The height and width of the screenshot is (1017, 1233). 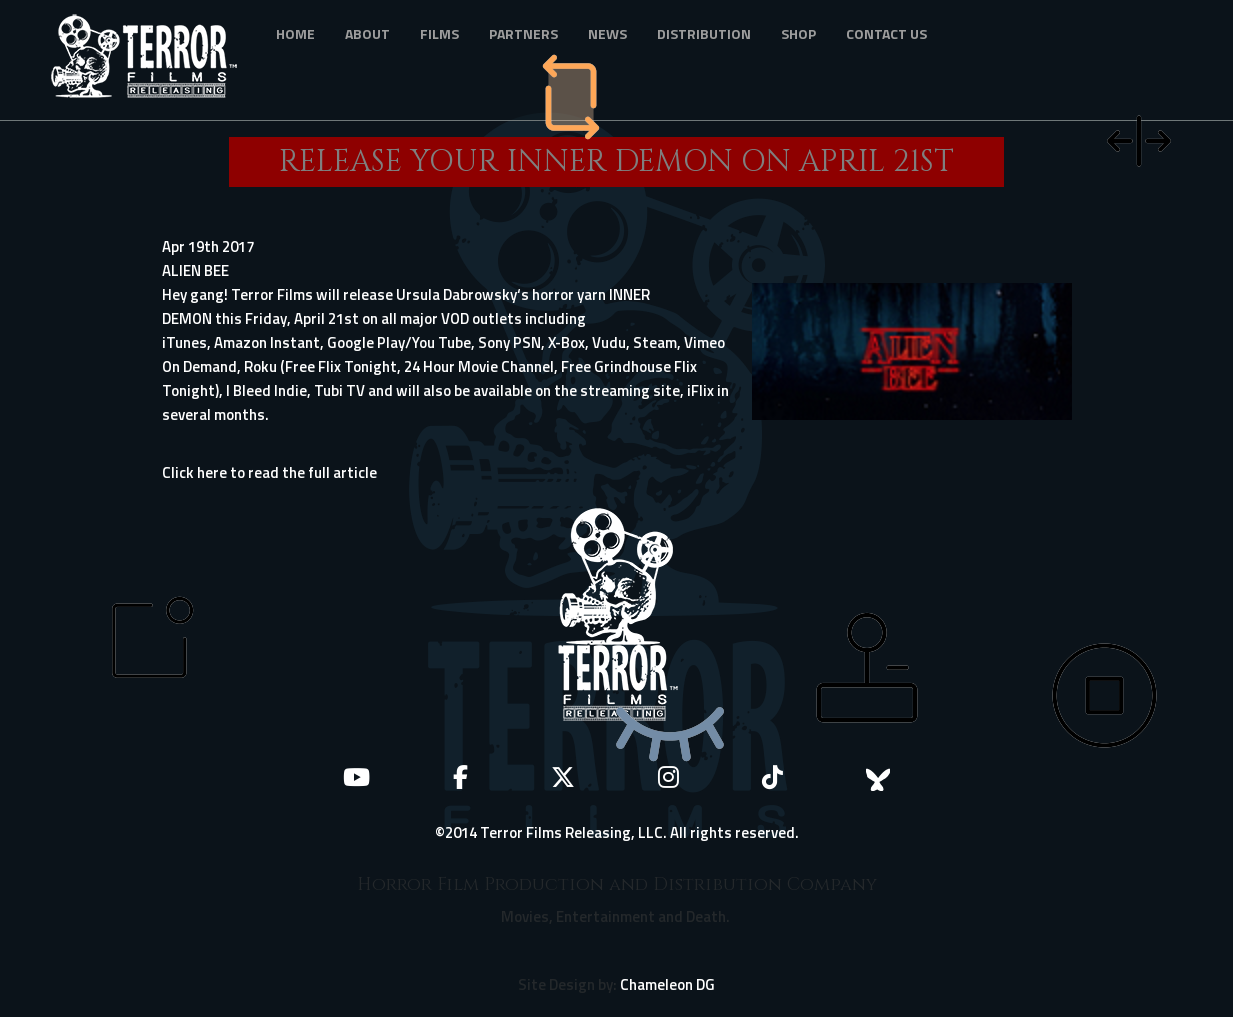 What do you see at coordinates (571, 97) in the screenshot?
I see `rotate your device orientation` at bounding box center [571, 97].